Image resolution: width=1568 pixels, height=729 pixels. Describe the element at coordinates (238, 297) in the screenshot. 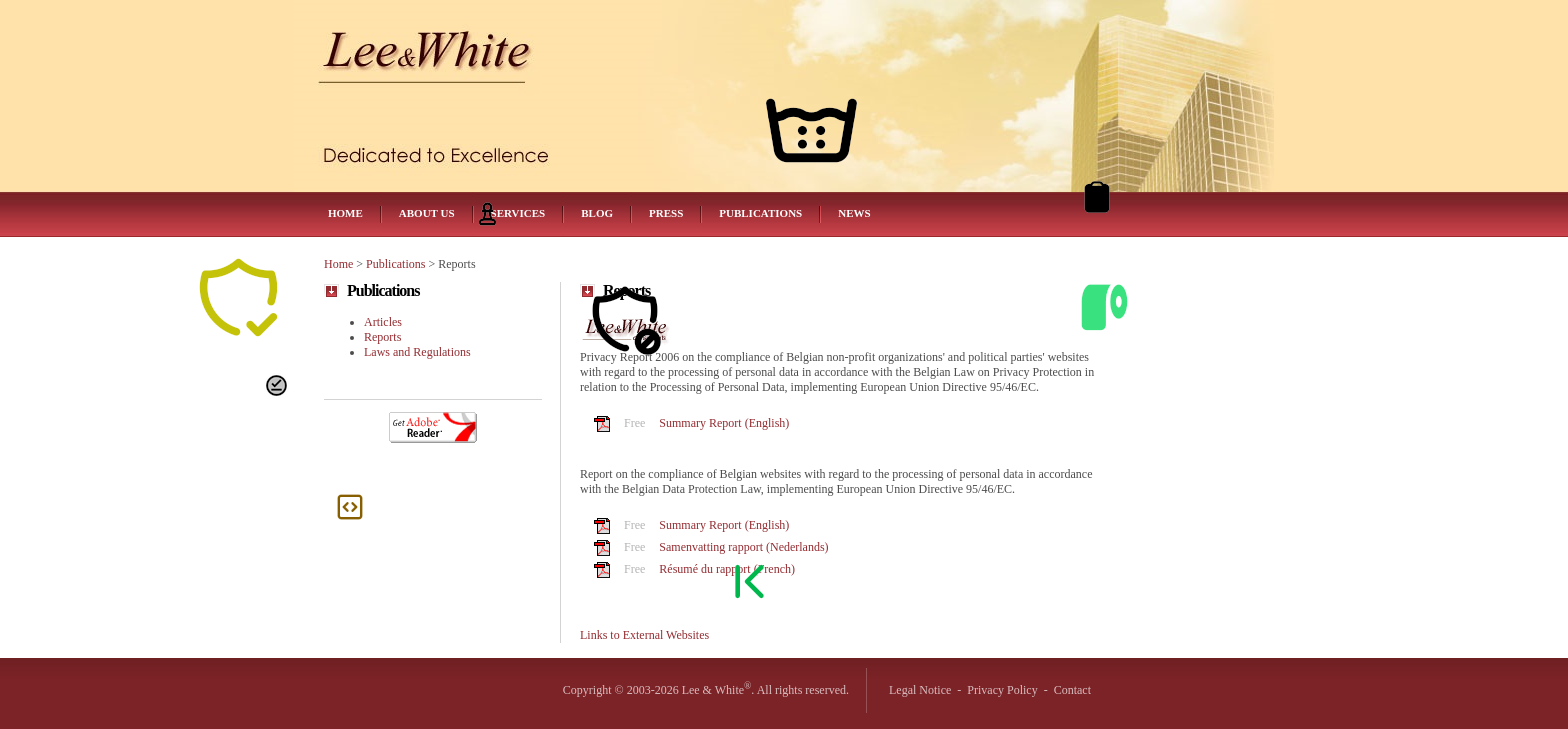

I see `indicates verified or secure status` at that location.